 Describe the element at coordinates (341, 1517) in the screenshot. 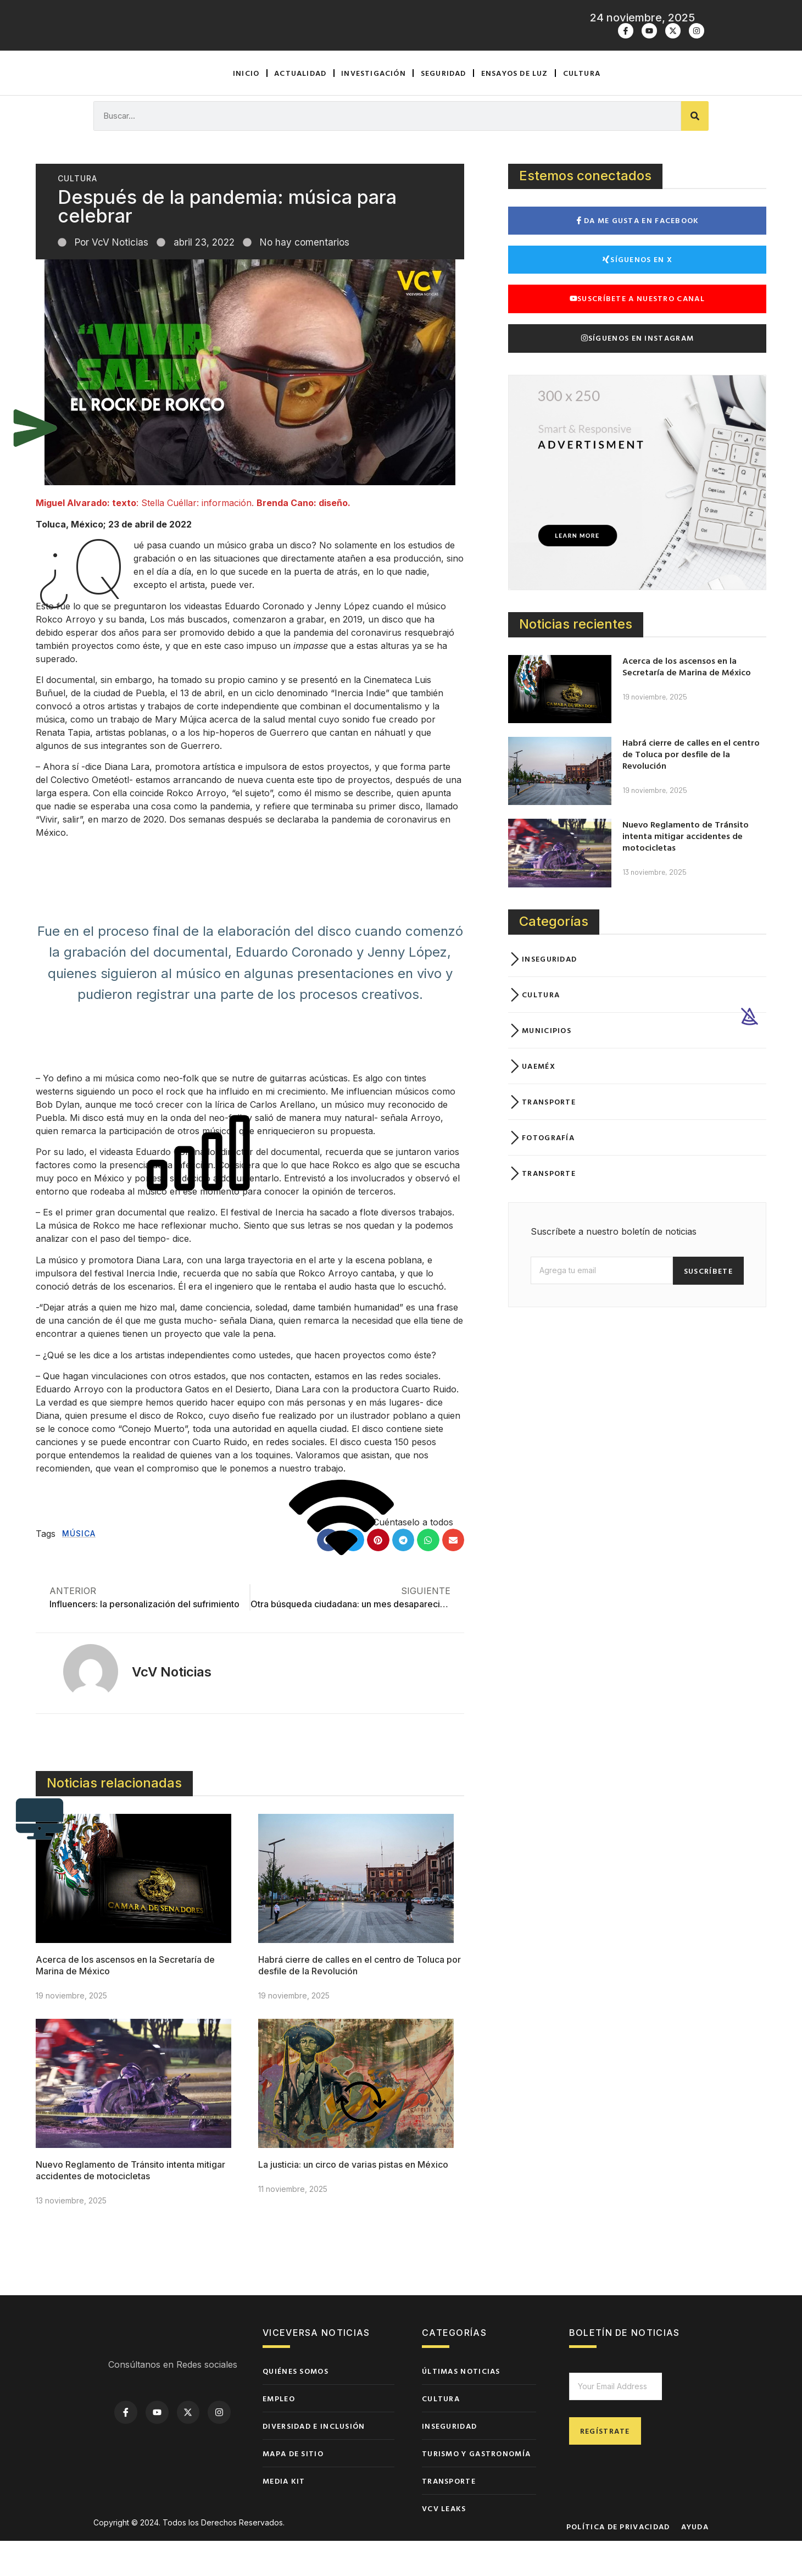

I see `indicates active wifi connection` at that location.